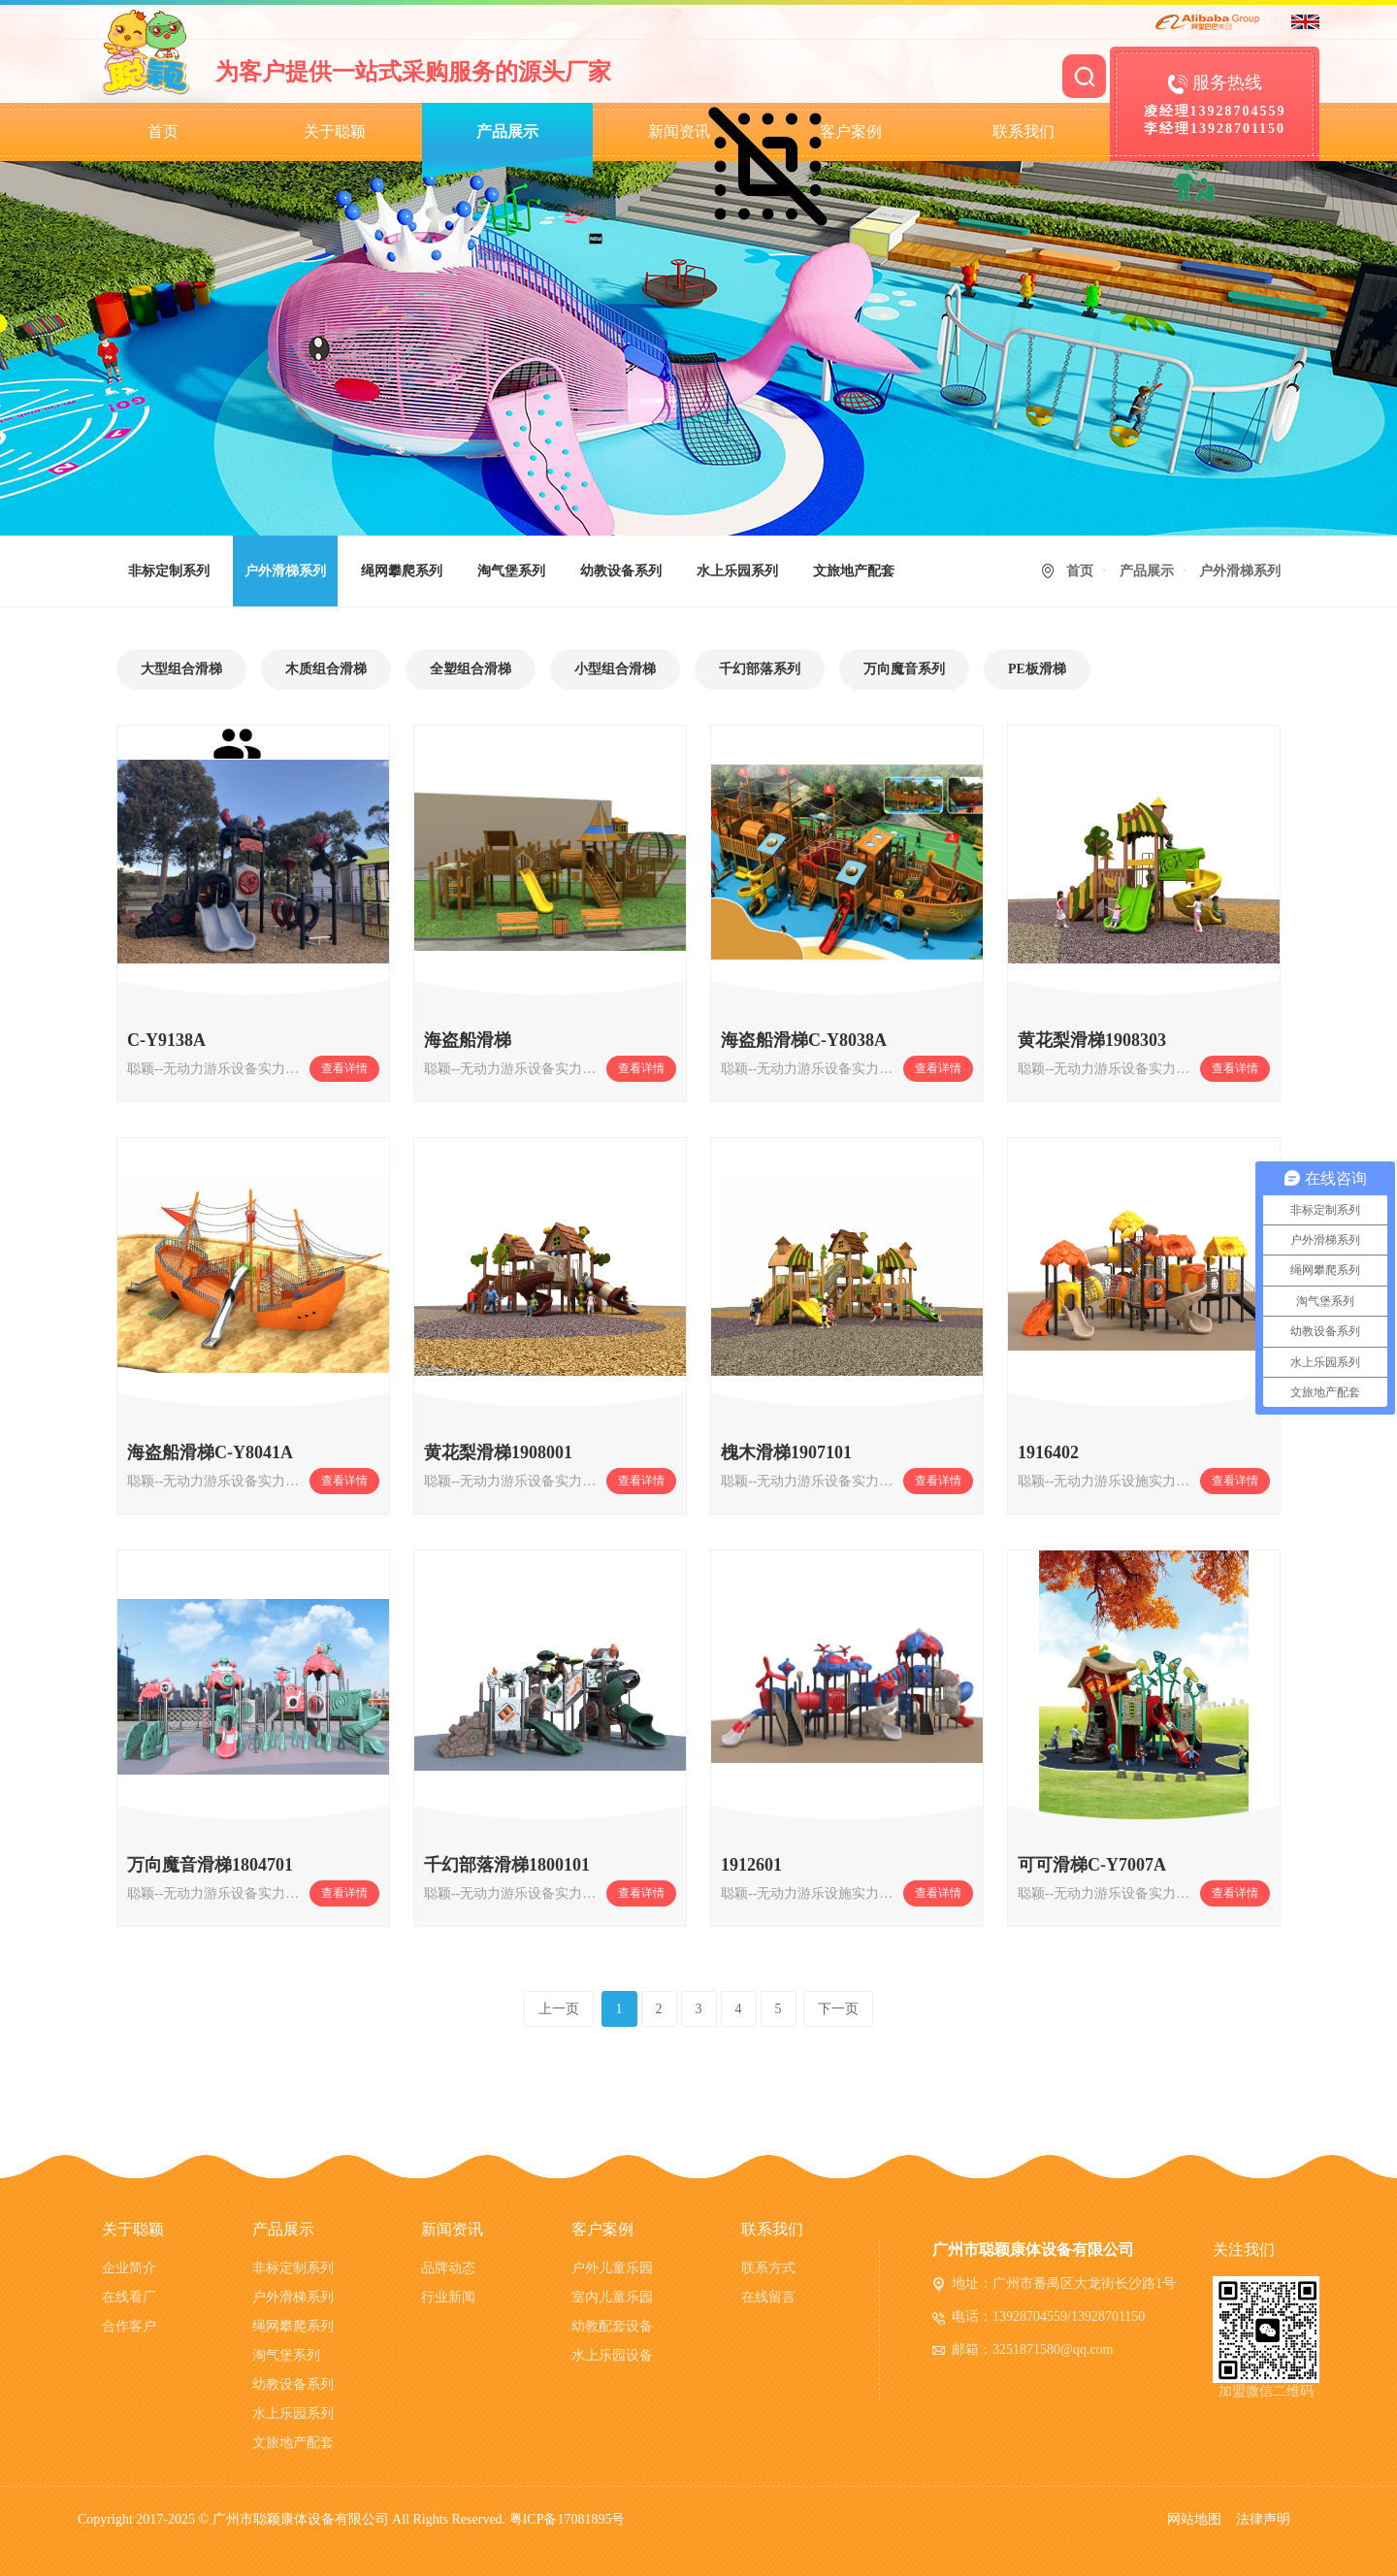 This screenshot has width=1397, height=2576. What do you see at coordinates (1193, 182) in the screenshot?
I see `report harassment or bullying behavior` at bounding box center [1193, 182].